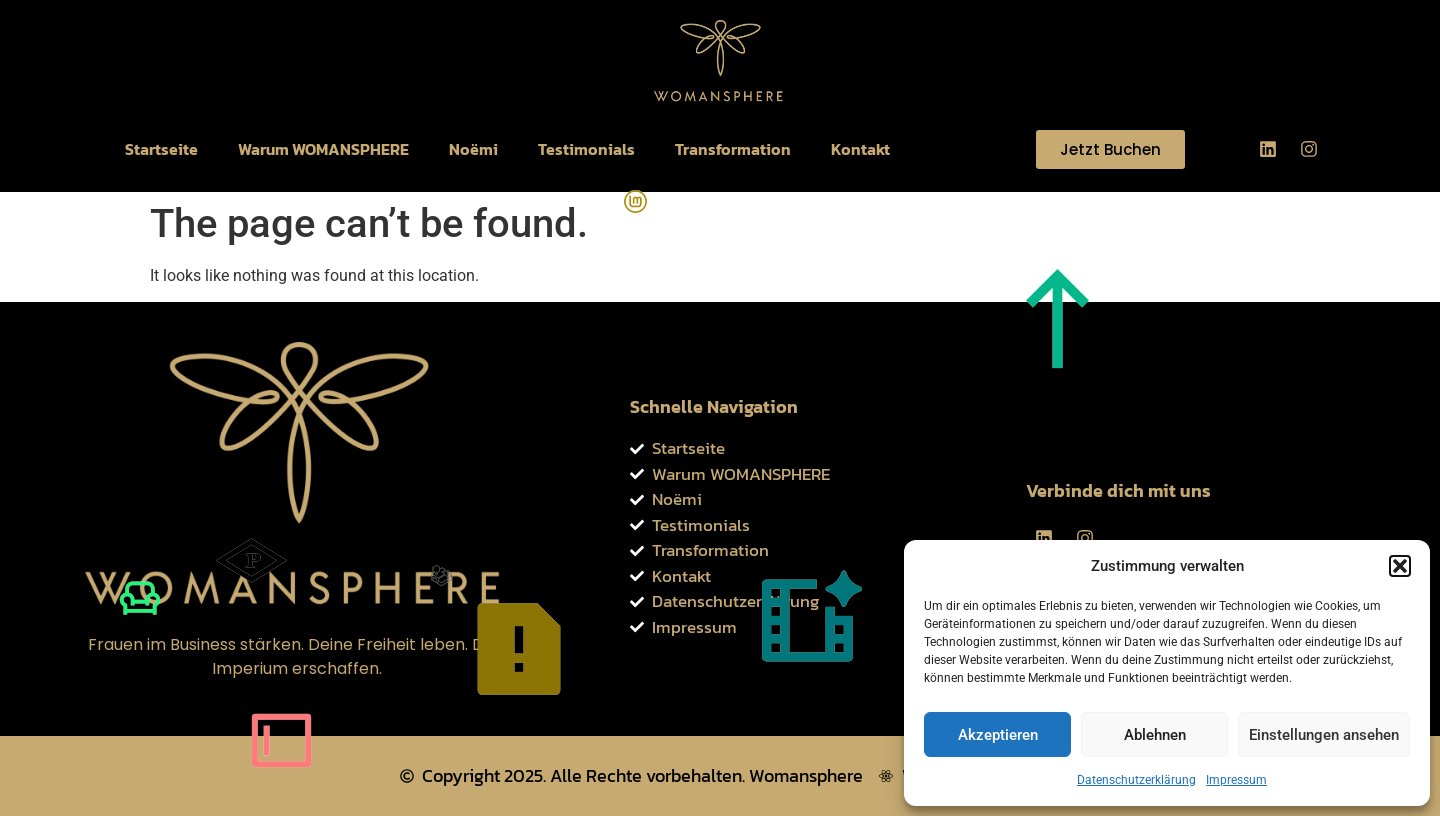  What do you see at coordinates (441, 575) in the screenshot?
I see `launch minetest game` at bounding box center [441, 575].